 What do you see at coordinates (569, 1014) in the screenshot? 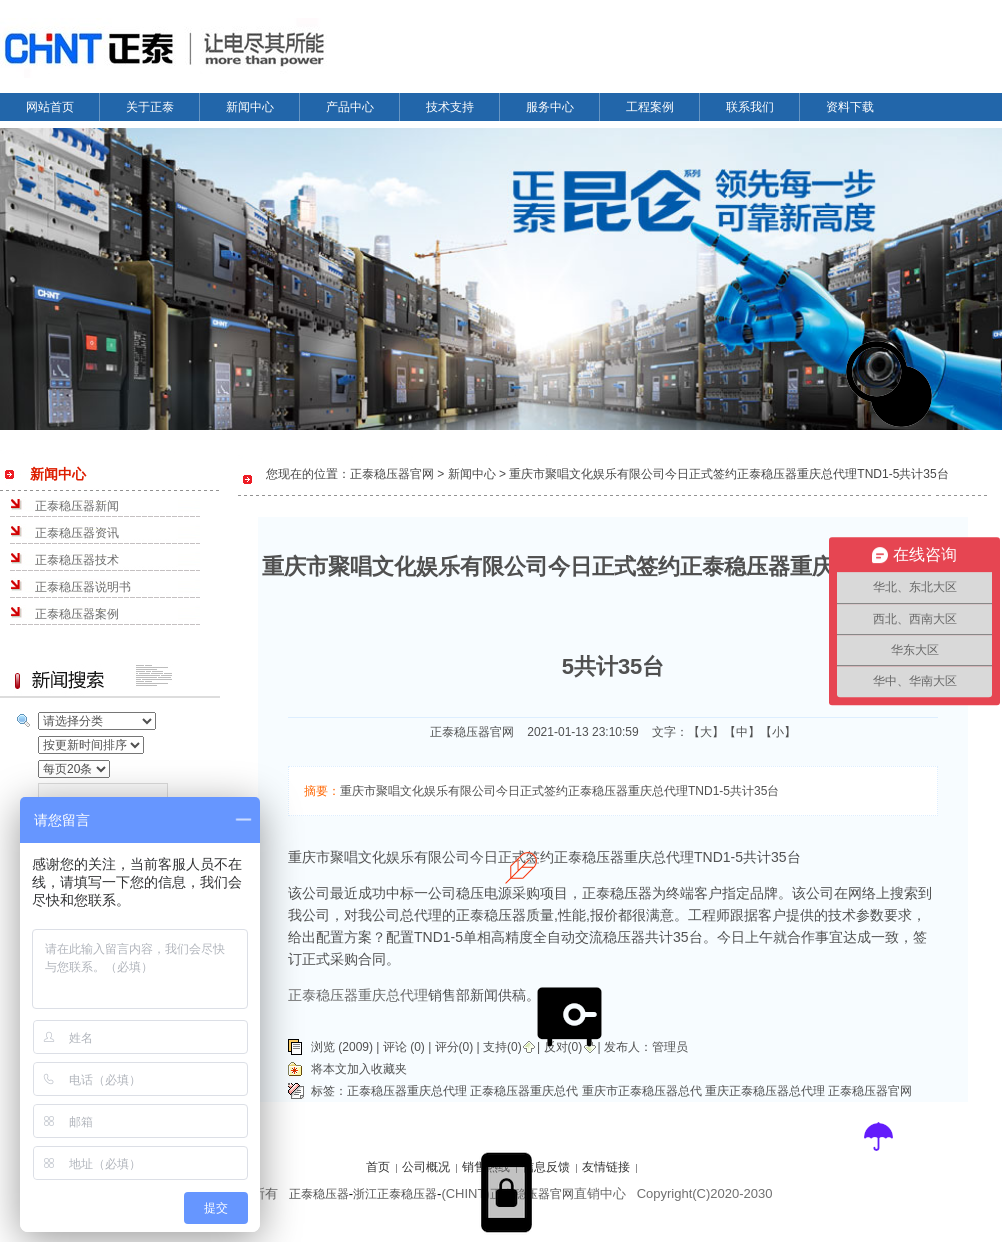
I see `access secure storage or vault` at bounding box center [569, 1014].